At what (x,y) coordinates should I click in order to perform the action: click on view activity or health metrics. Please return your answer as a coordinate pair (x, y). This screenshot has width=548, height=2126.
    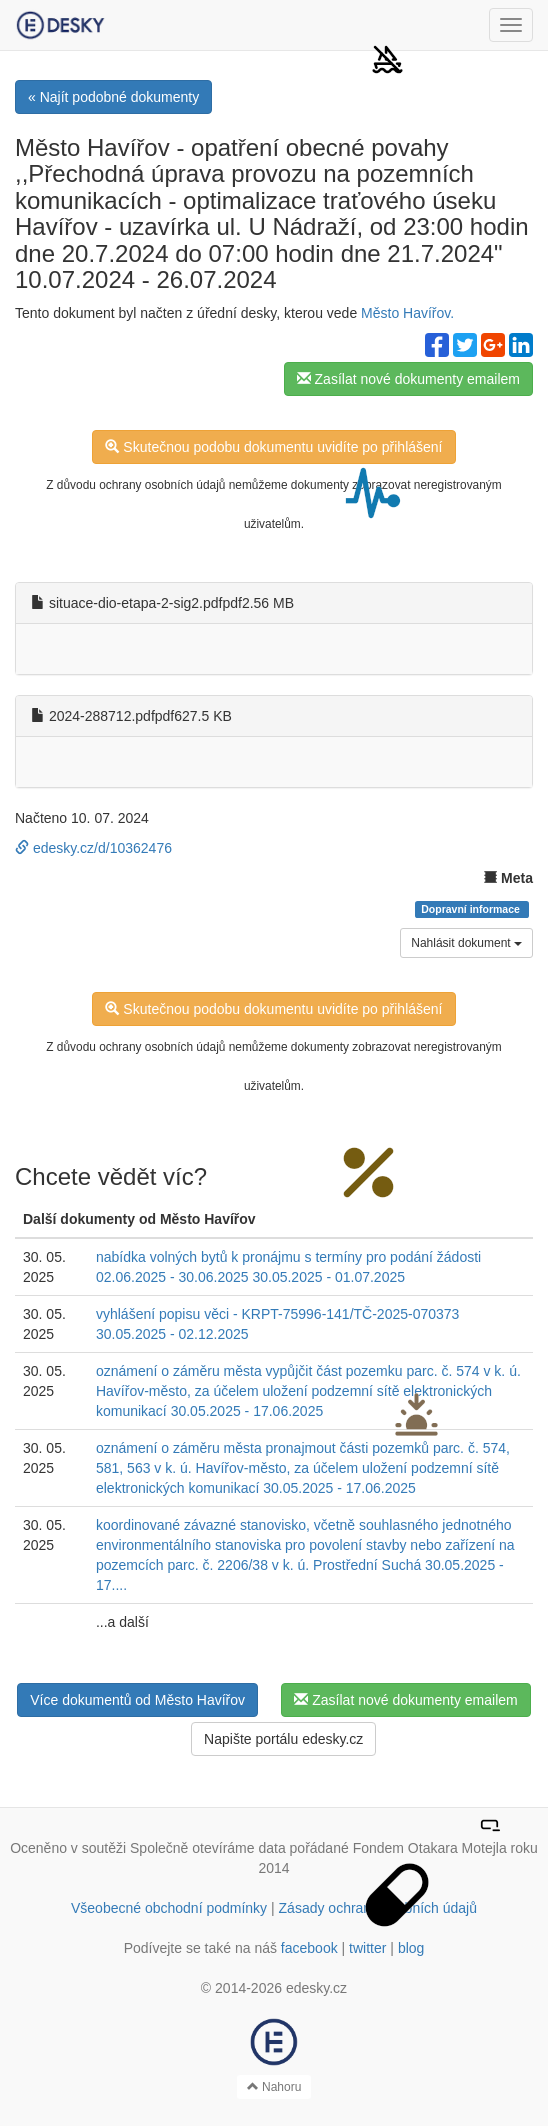
    Looking at the image, I should click on (373, 493).